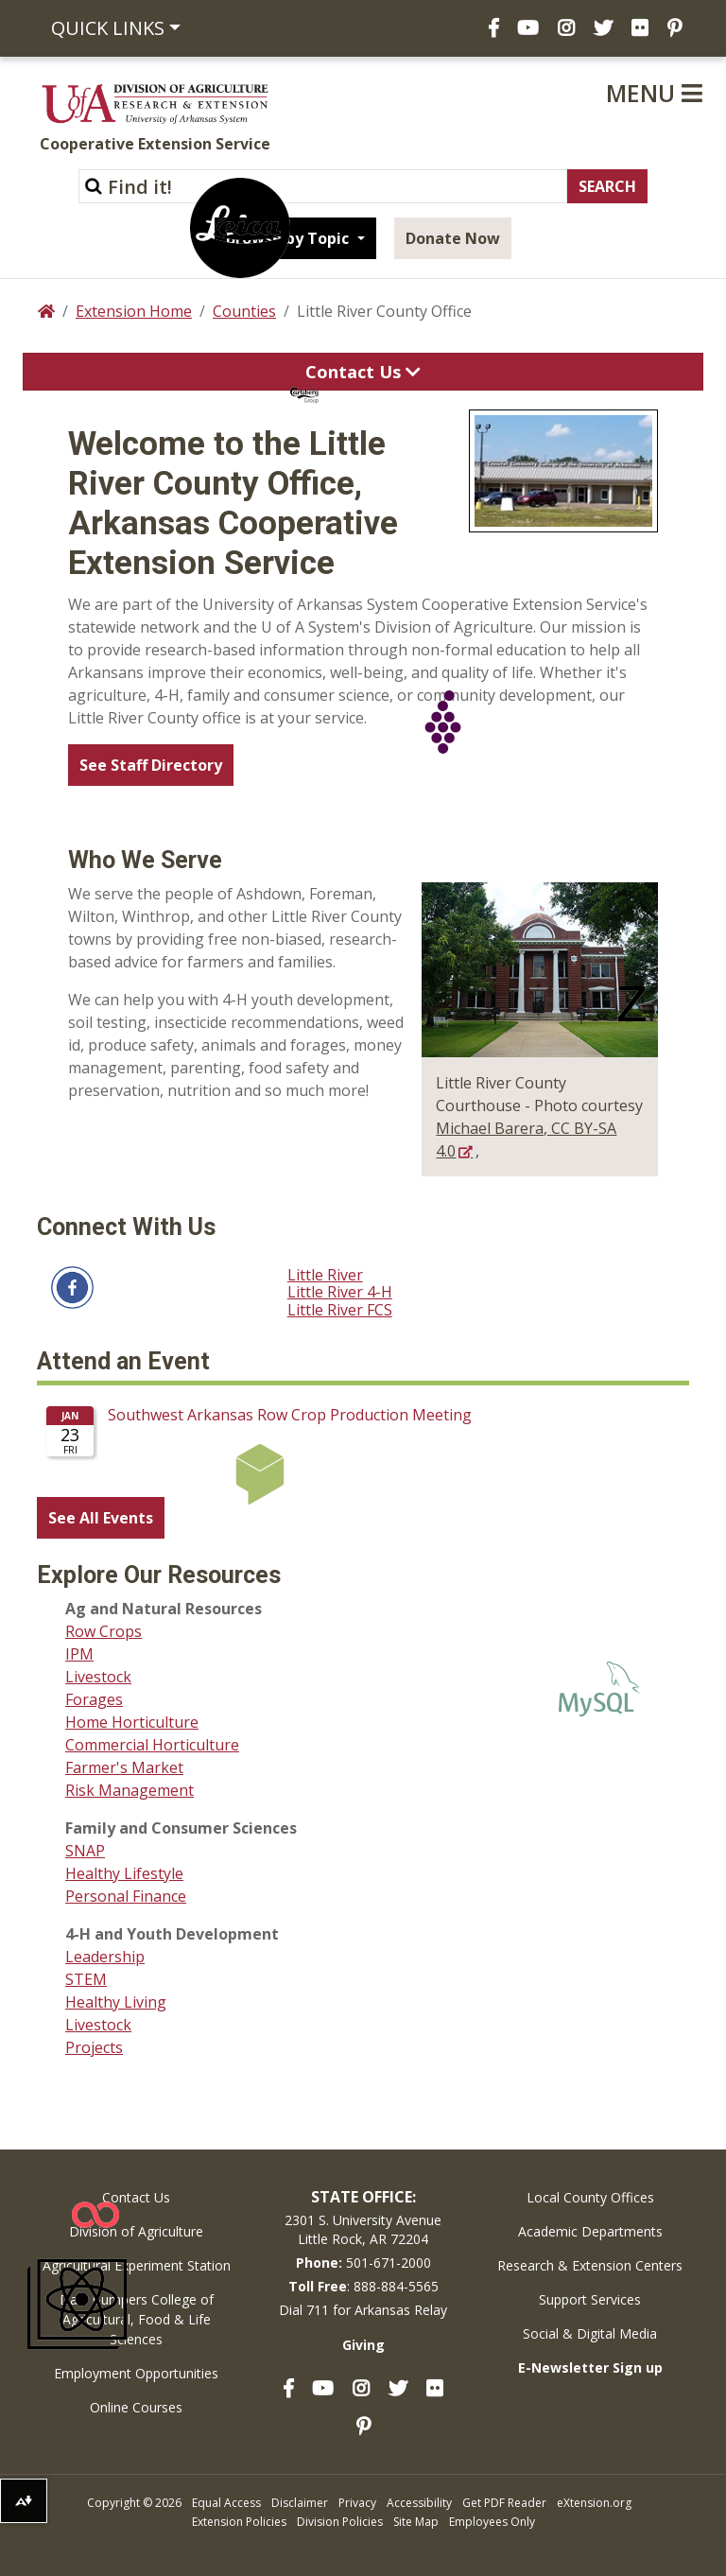 The image size is (726, 2576). I want to click on access Google Dialogflow conversational AI platform, so click(260, 1474).